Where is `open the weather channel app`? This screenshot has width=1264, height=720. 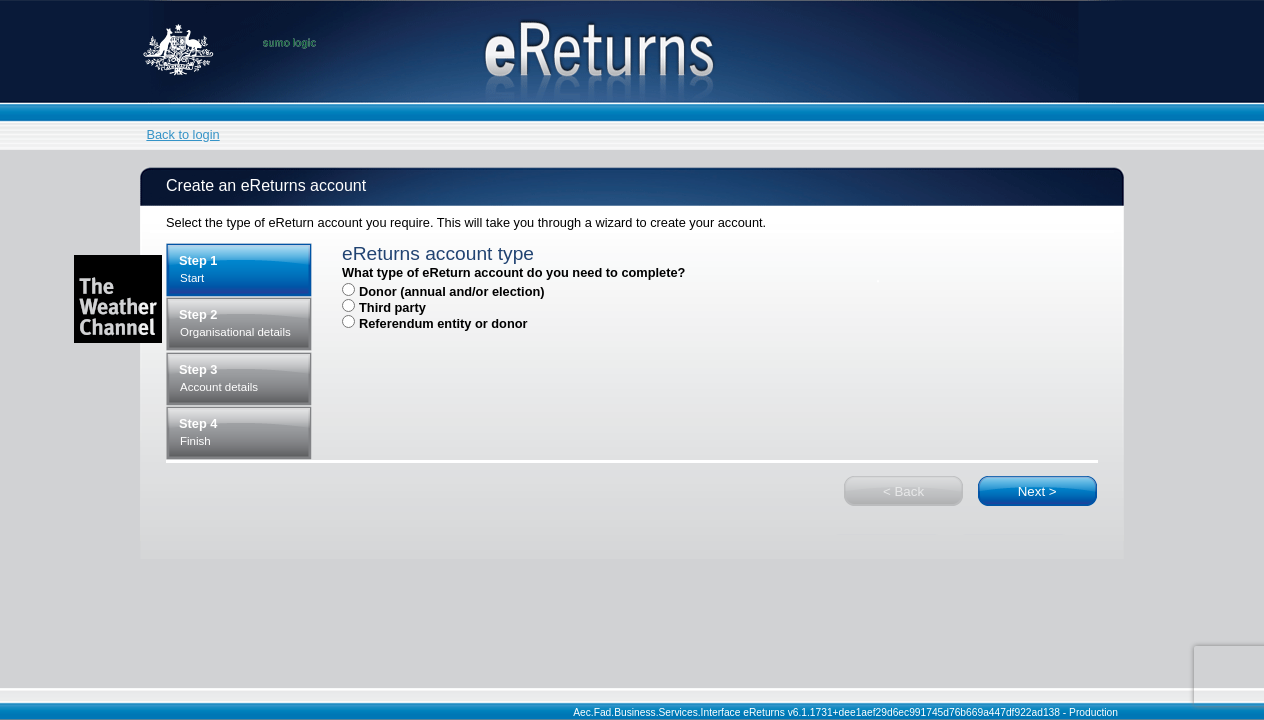 open the weather channel app is located at coordinates (118, 299).